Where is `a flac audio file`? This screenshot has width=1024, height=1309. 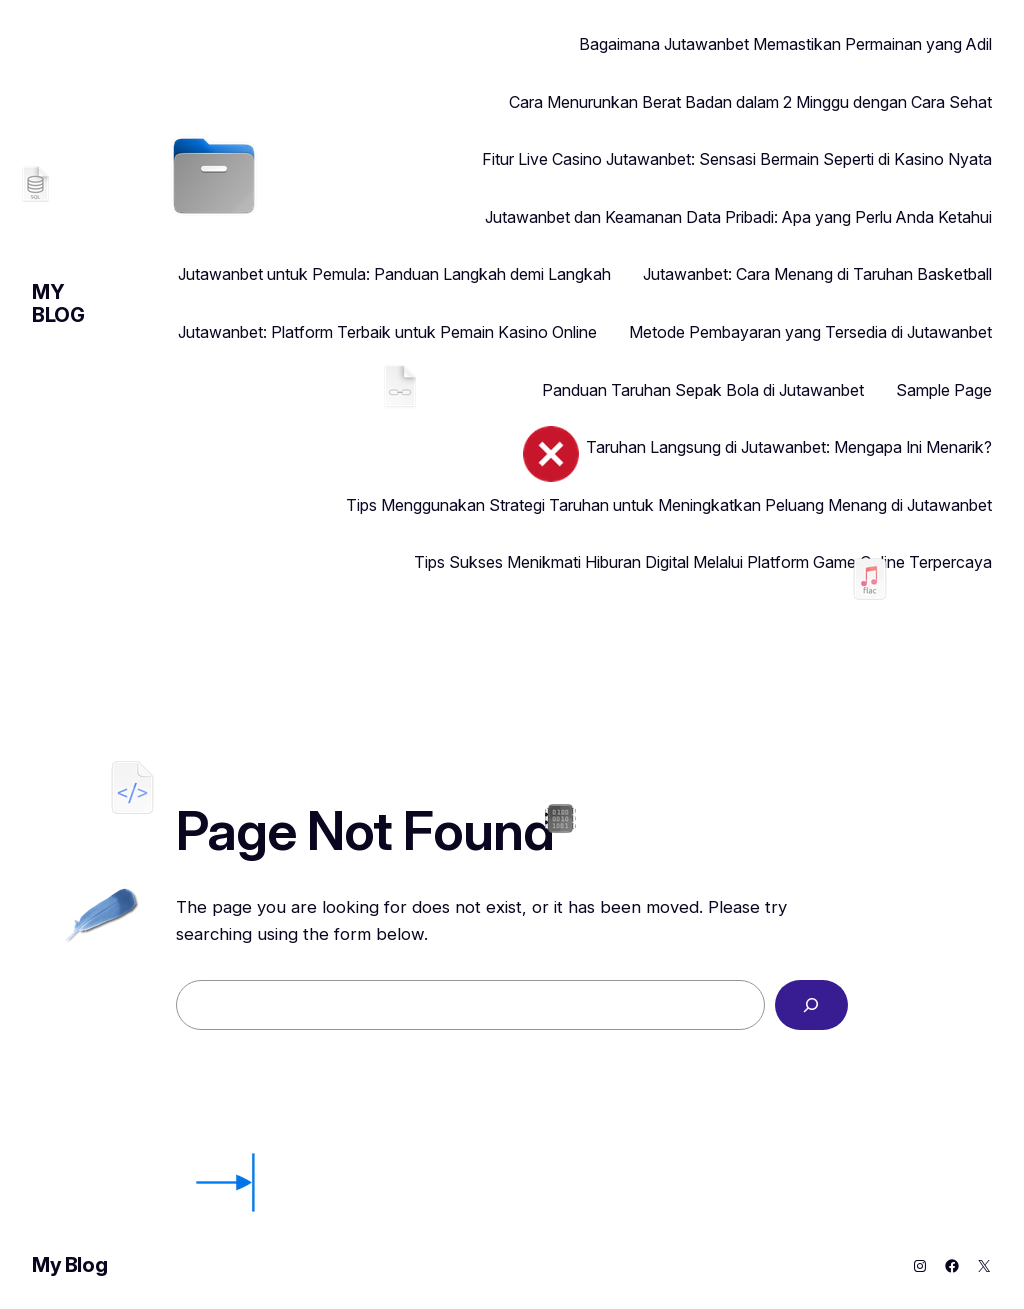
a flac audio file is located at coordinates (870, 579).